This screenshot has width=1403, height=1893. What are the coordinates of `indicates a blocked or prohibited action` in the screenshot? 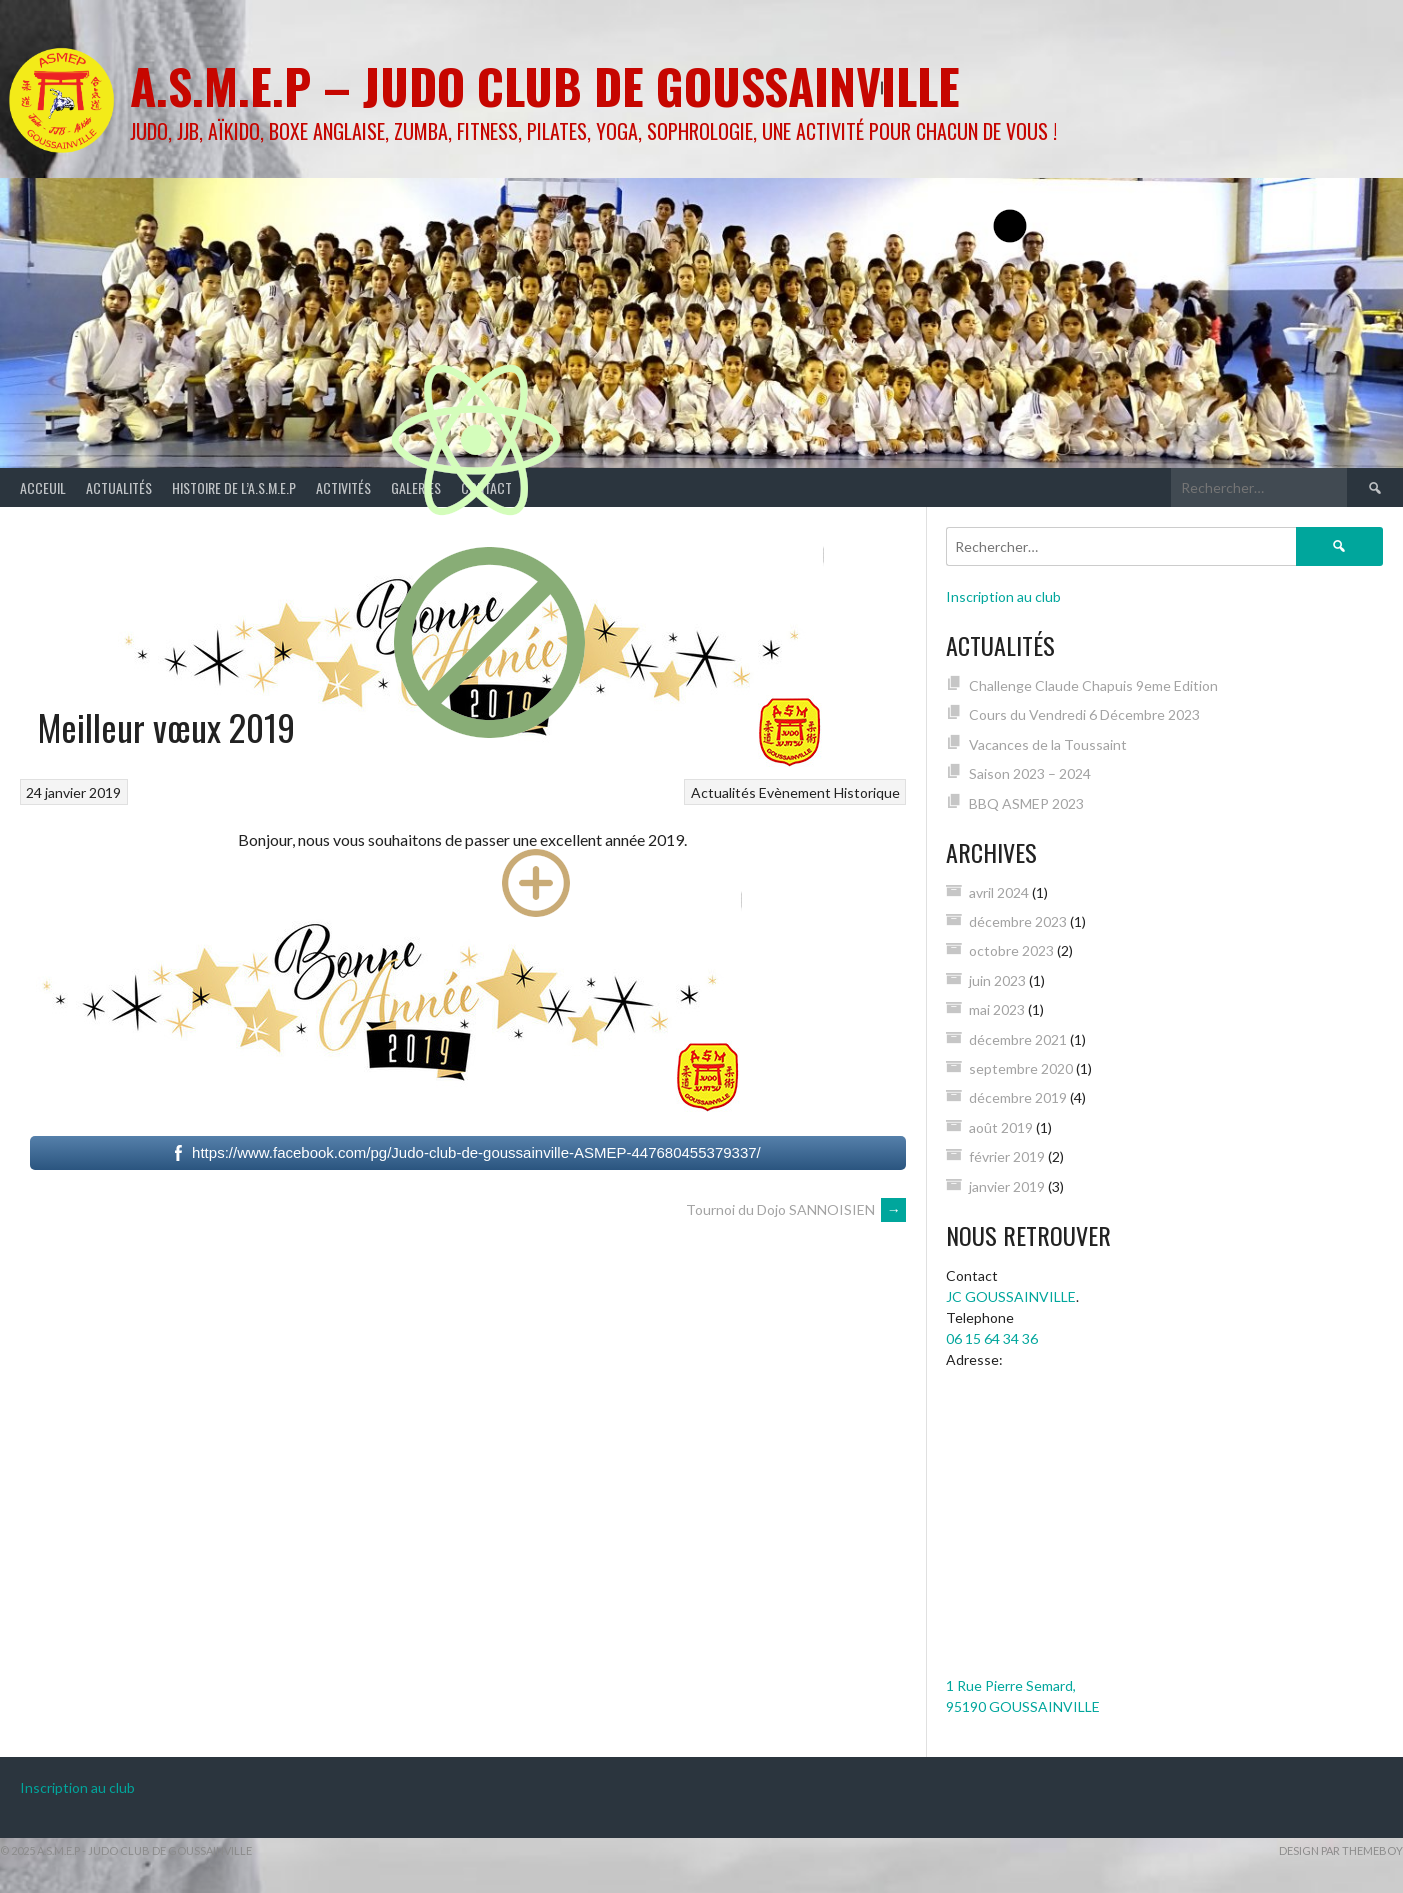 It's located at (489, 642).